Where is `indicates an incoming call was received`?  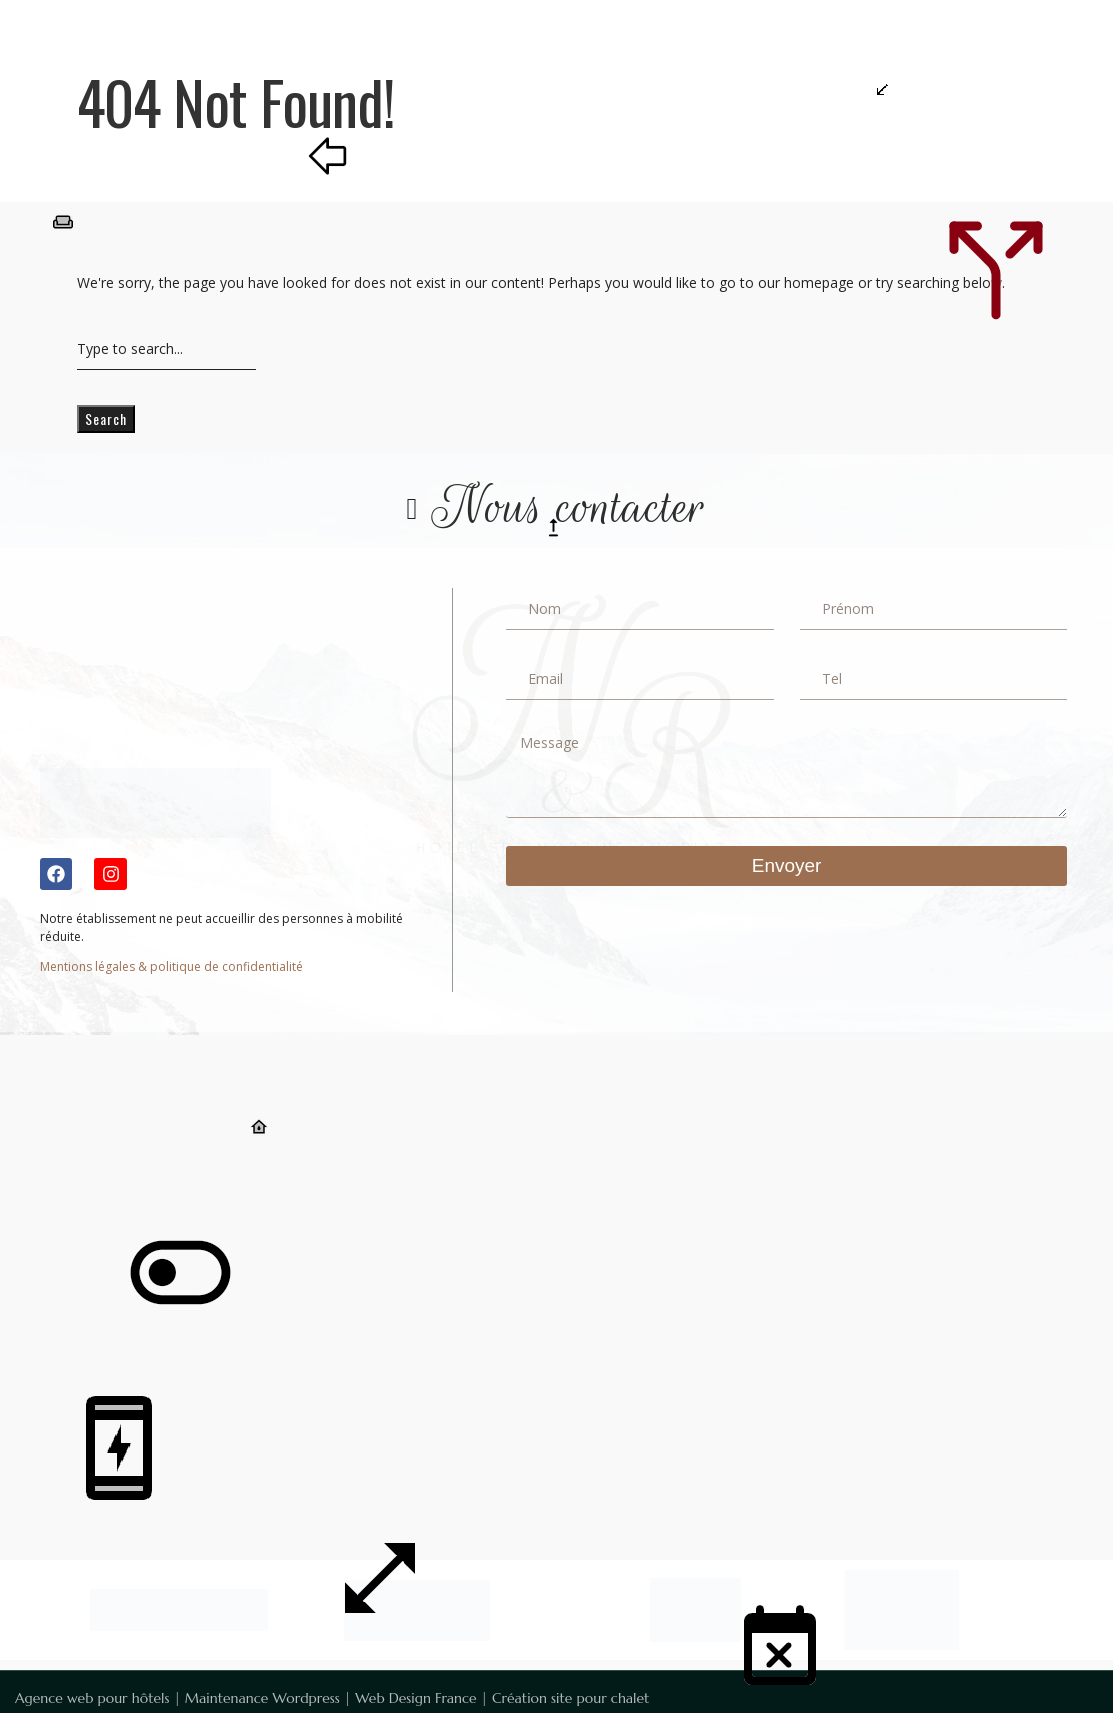
indicates an incoming call was received is located at coordinates (882, 90).